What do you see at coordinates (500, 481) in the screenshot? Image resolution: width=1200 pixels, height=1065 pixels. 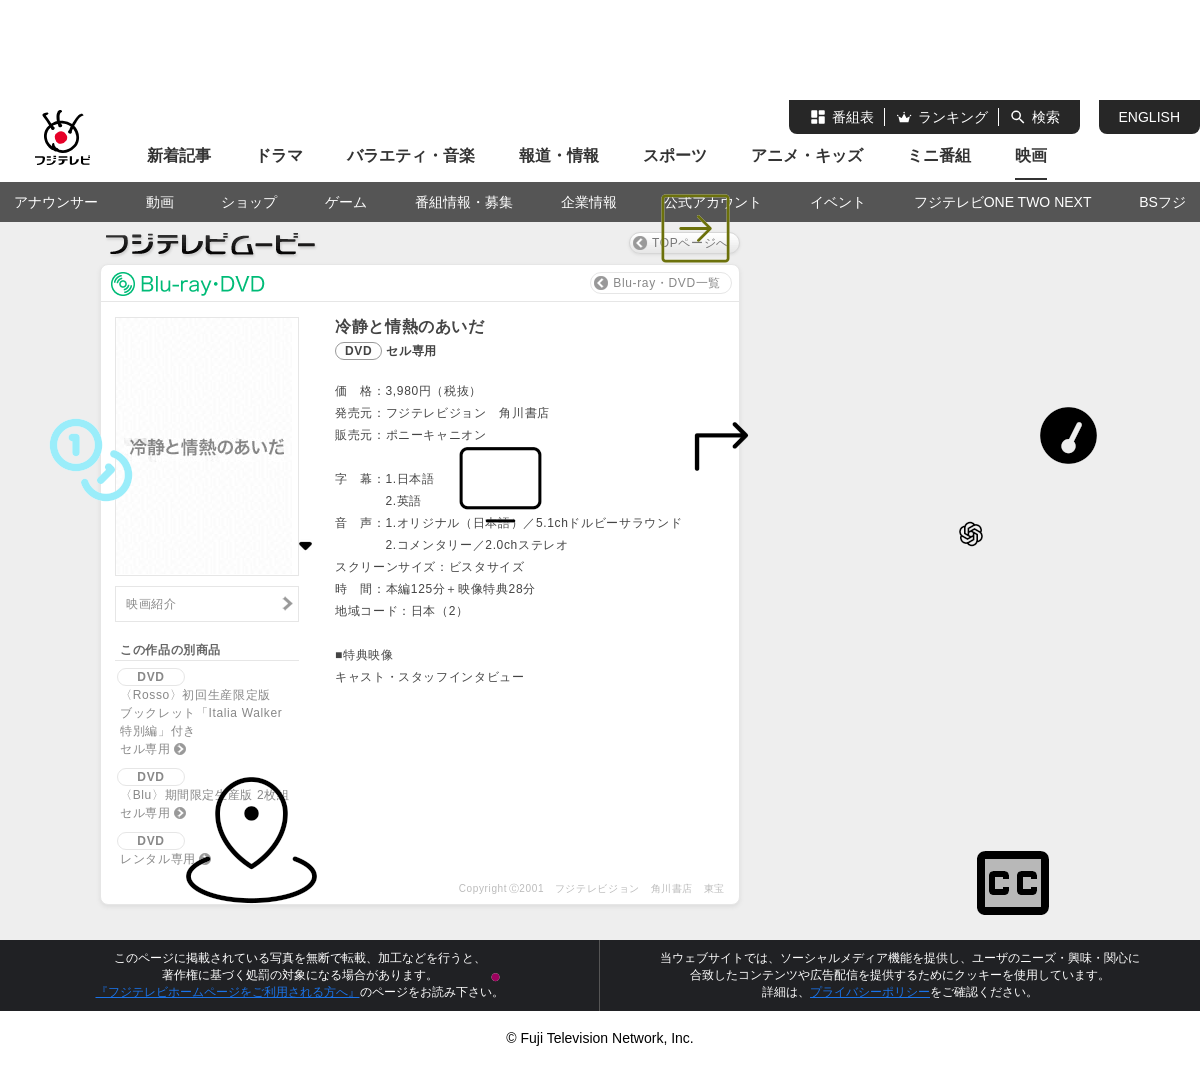 I see `view display settings` at bounding box center [500, 481].